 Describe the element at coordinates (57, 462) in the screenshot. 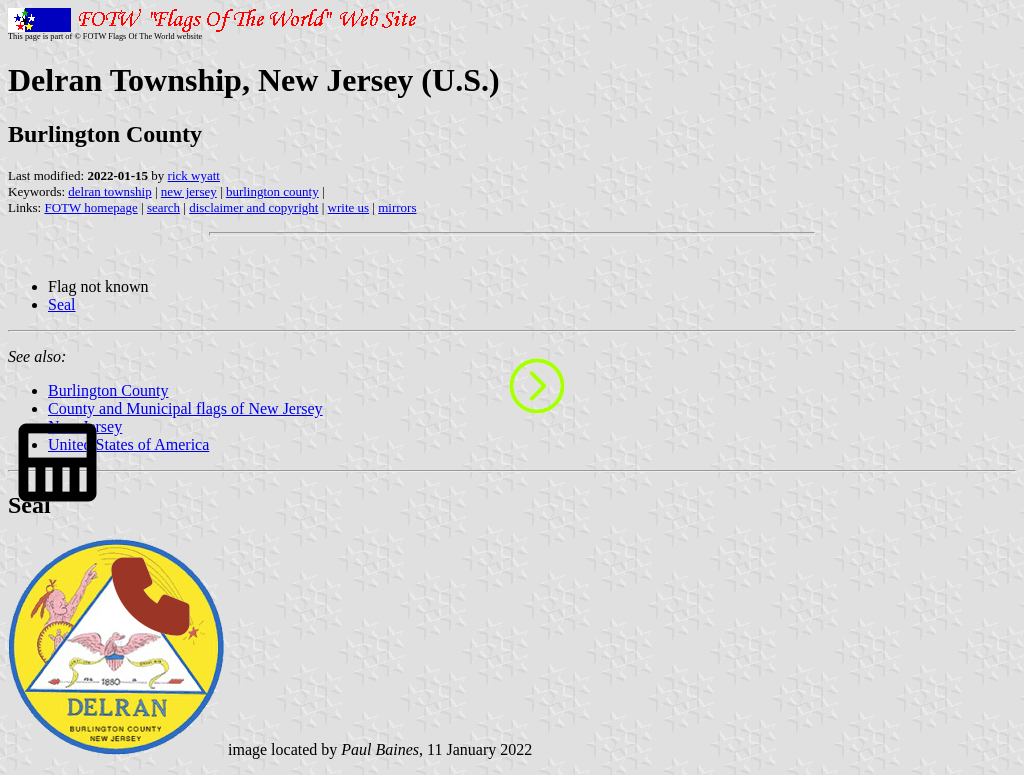

I see `toggle bottom panel visibility` at that location.